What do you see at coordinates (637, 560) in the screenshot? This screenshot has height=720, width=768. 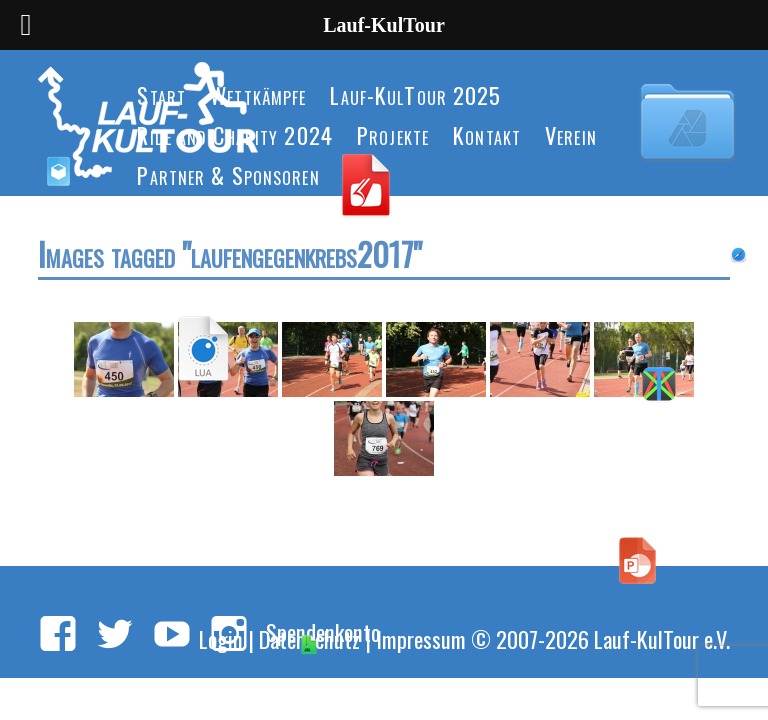 I see `a microsoft powerpoint file` at bounding box center [637, 560].